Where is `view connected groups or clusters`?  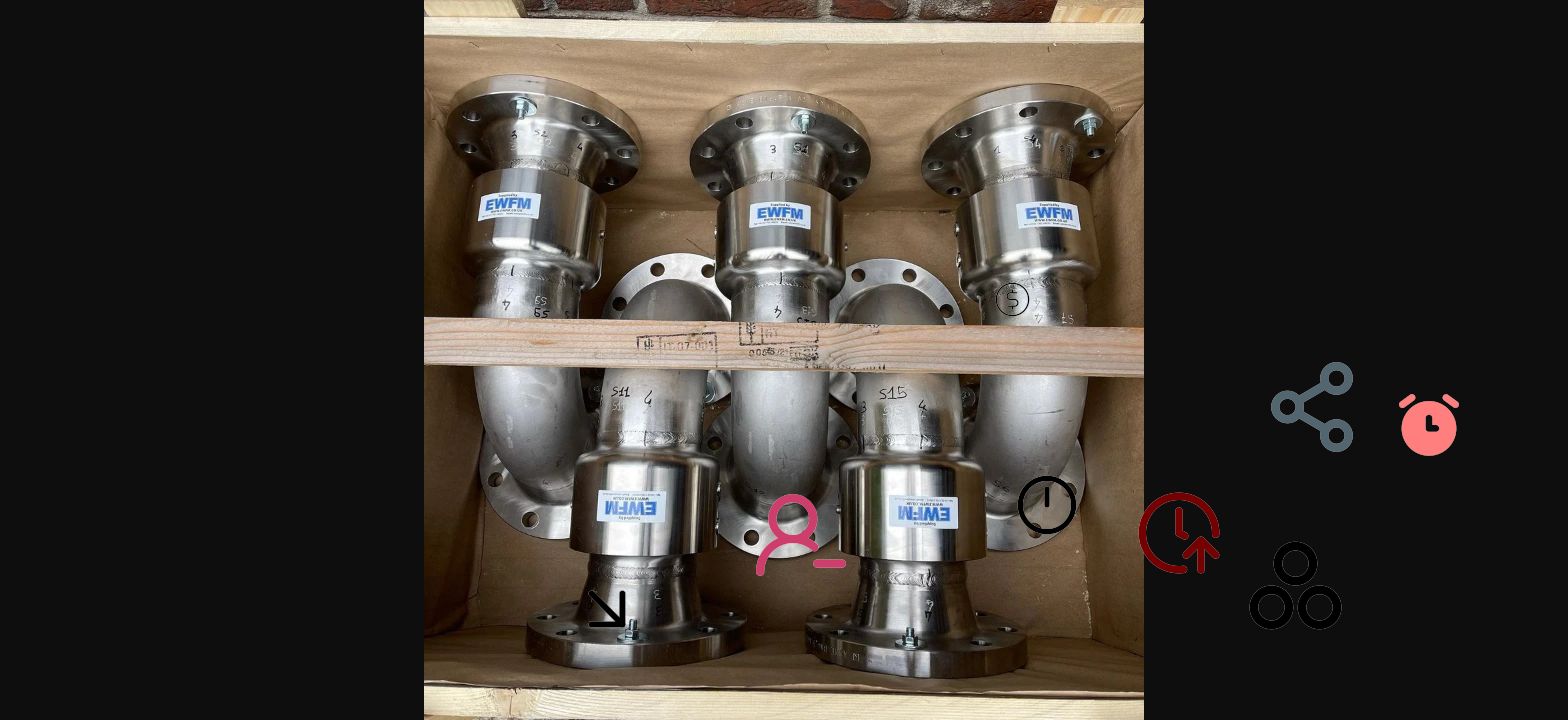 view connected groups or clusters is located at coordinates (1295, 585).